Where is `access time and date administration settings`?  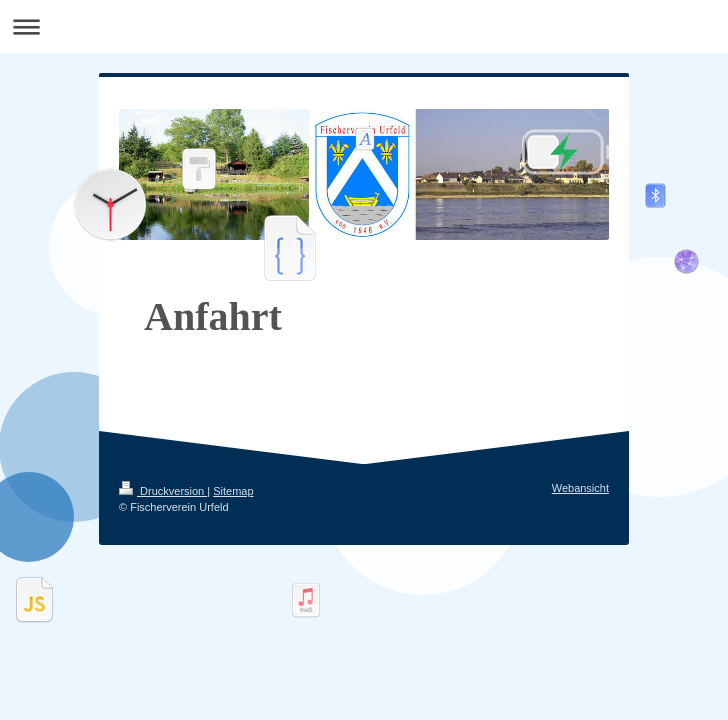 access time and date administration settings is located at coordinates (110, 204).